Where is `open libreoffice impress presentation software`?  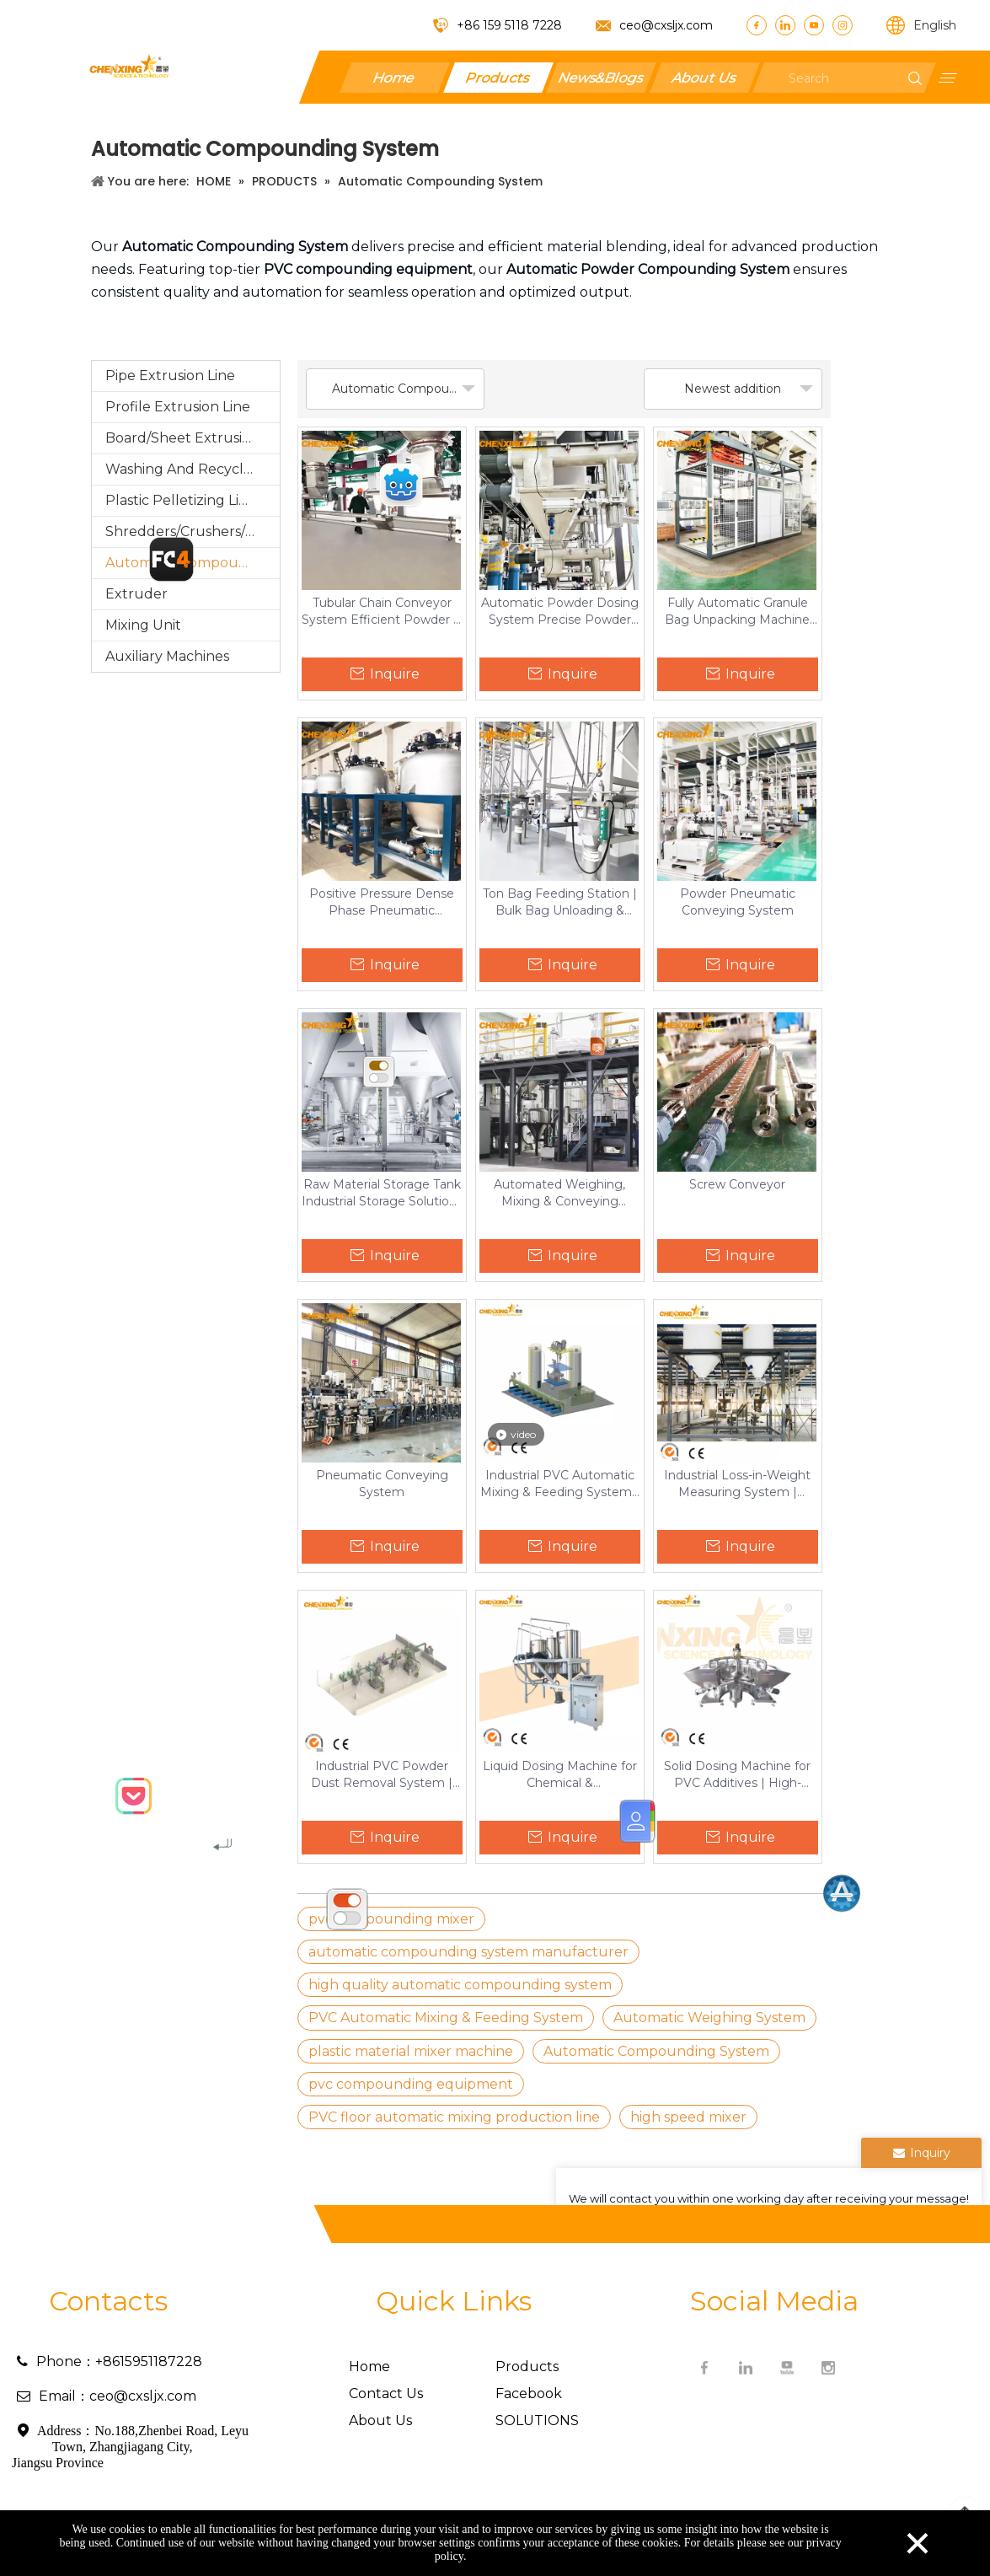 open libreoffice impress presentation software is located at coordinates (597, 1046).